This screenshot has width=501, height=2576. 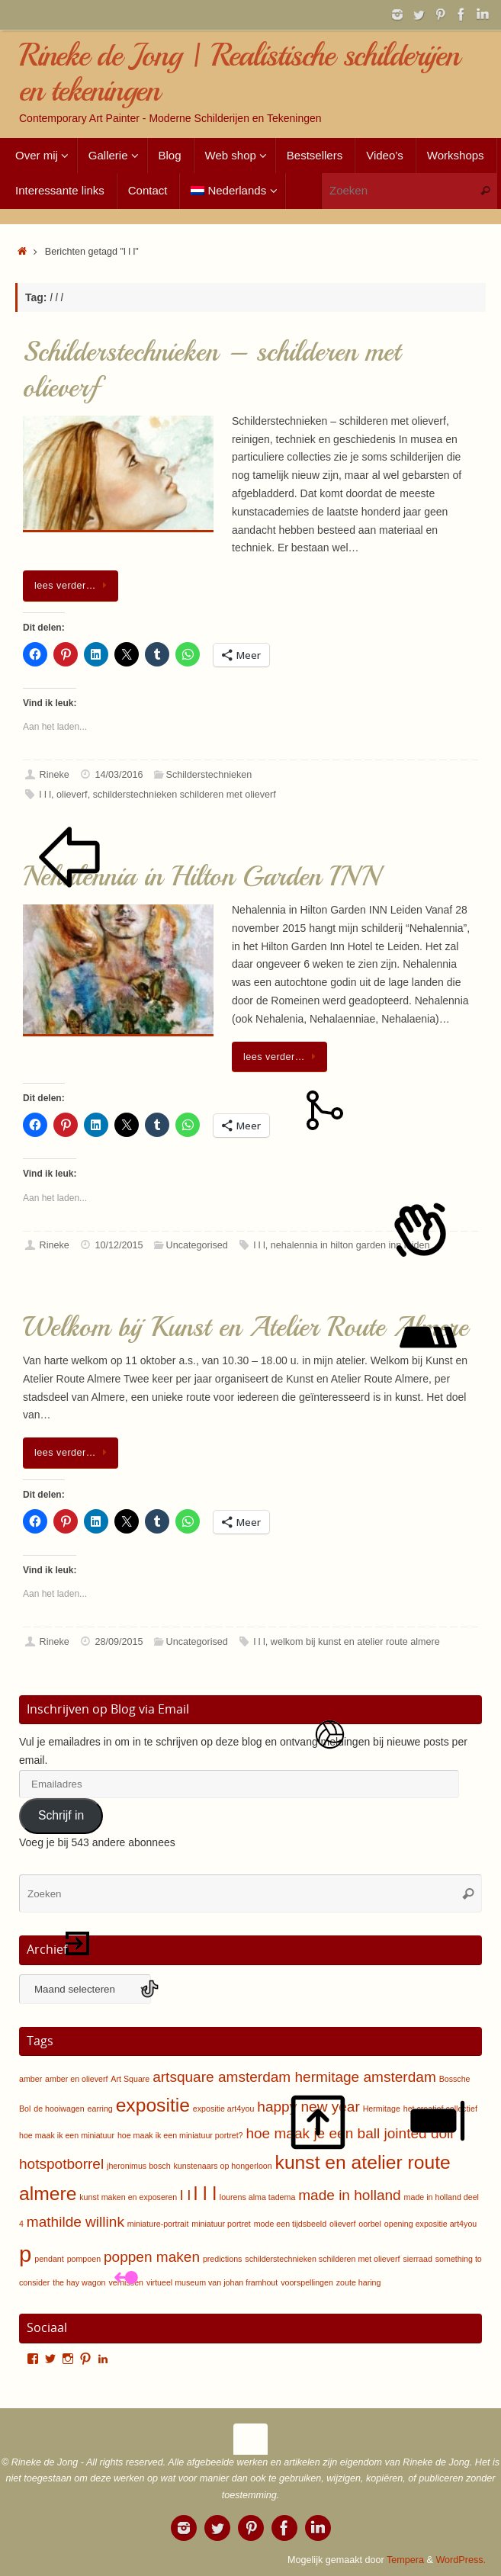 I want to click on swipe left to dismiss or navigate, so click(x=126, y=2277).